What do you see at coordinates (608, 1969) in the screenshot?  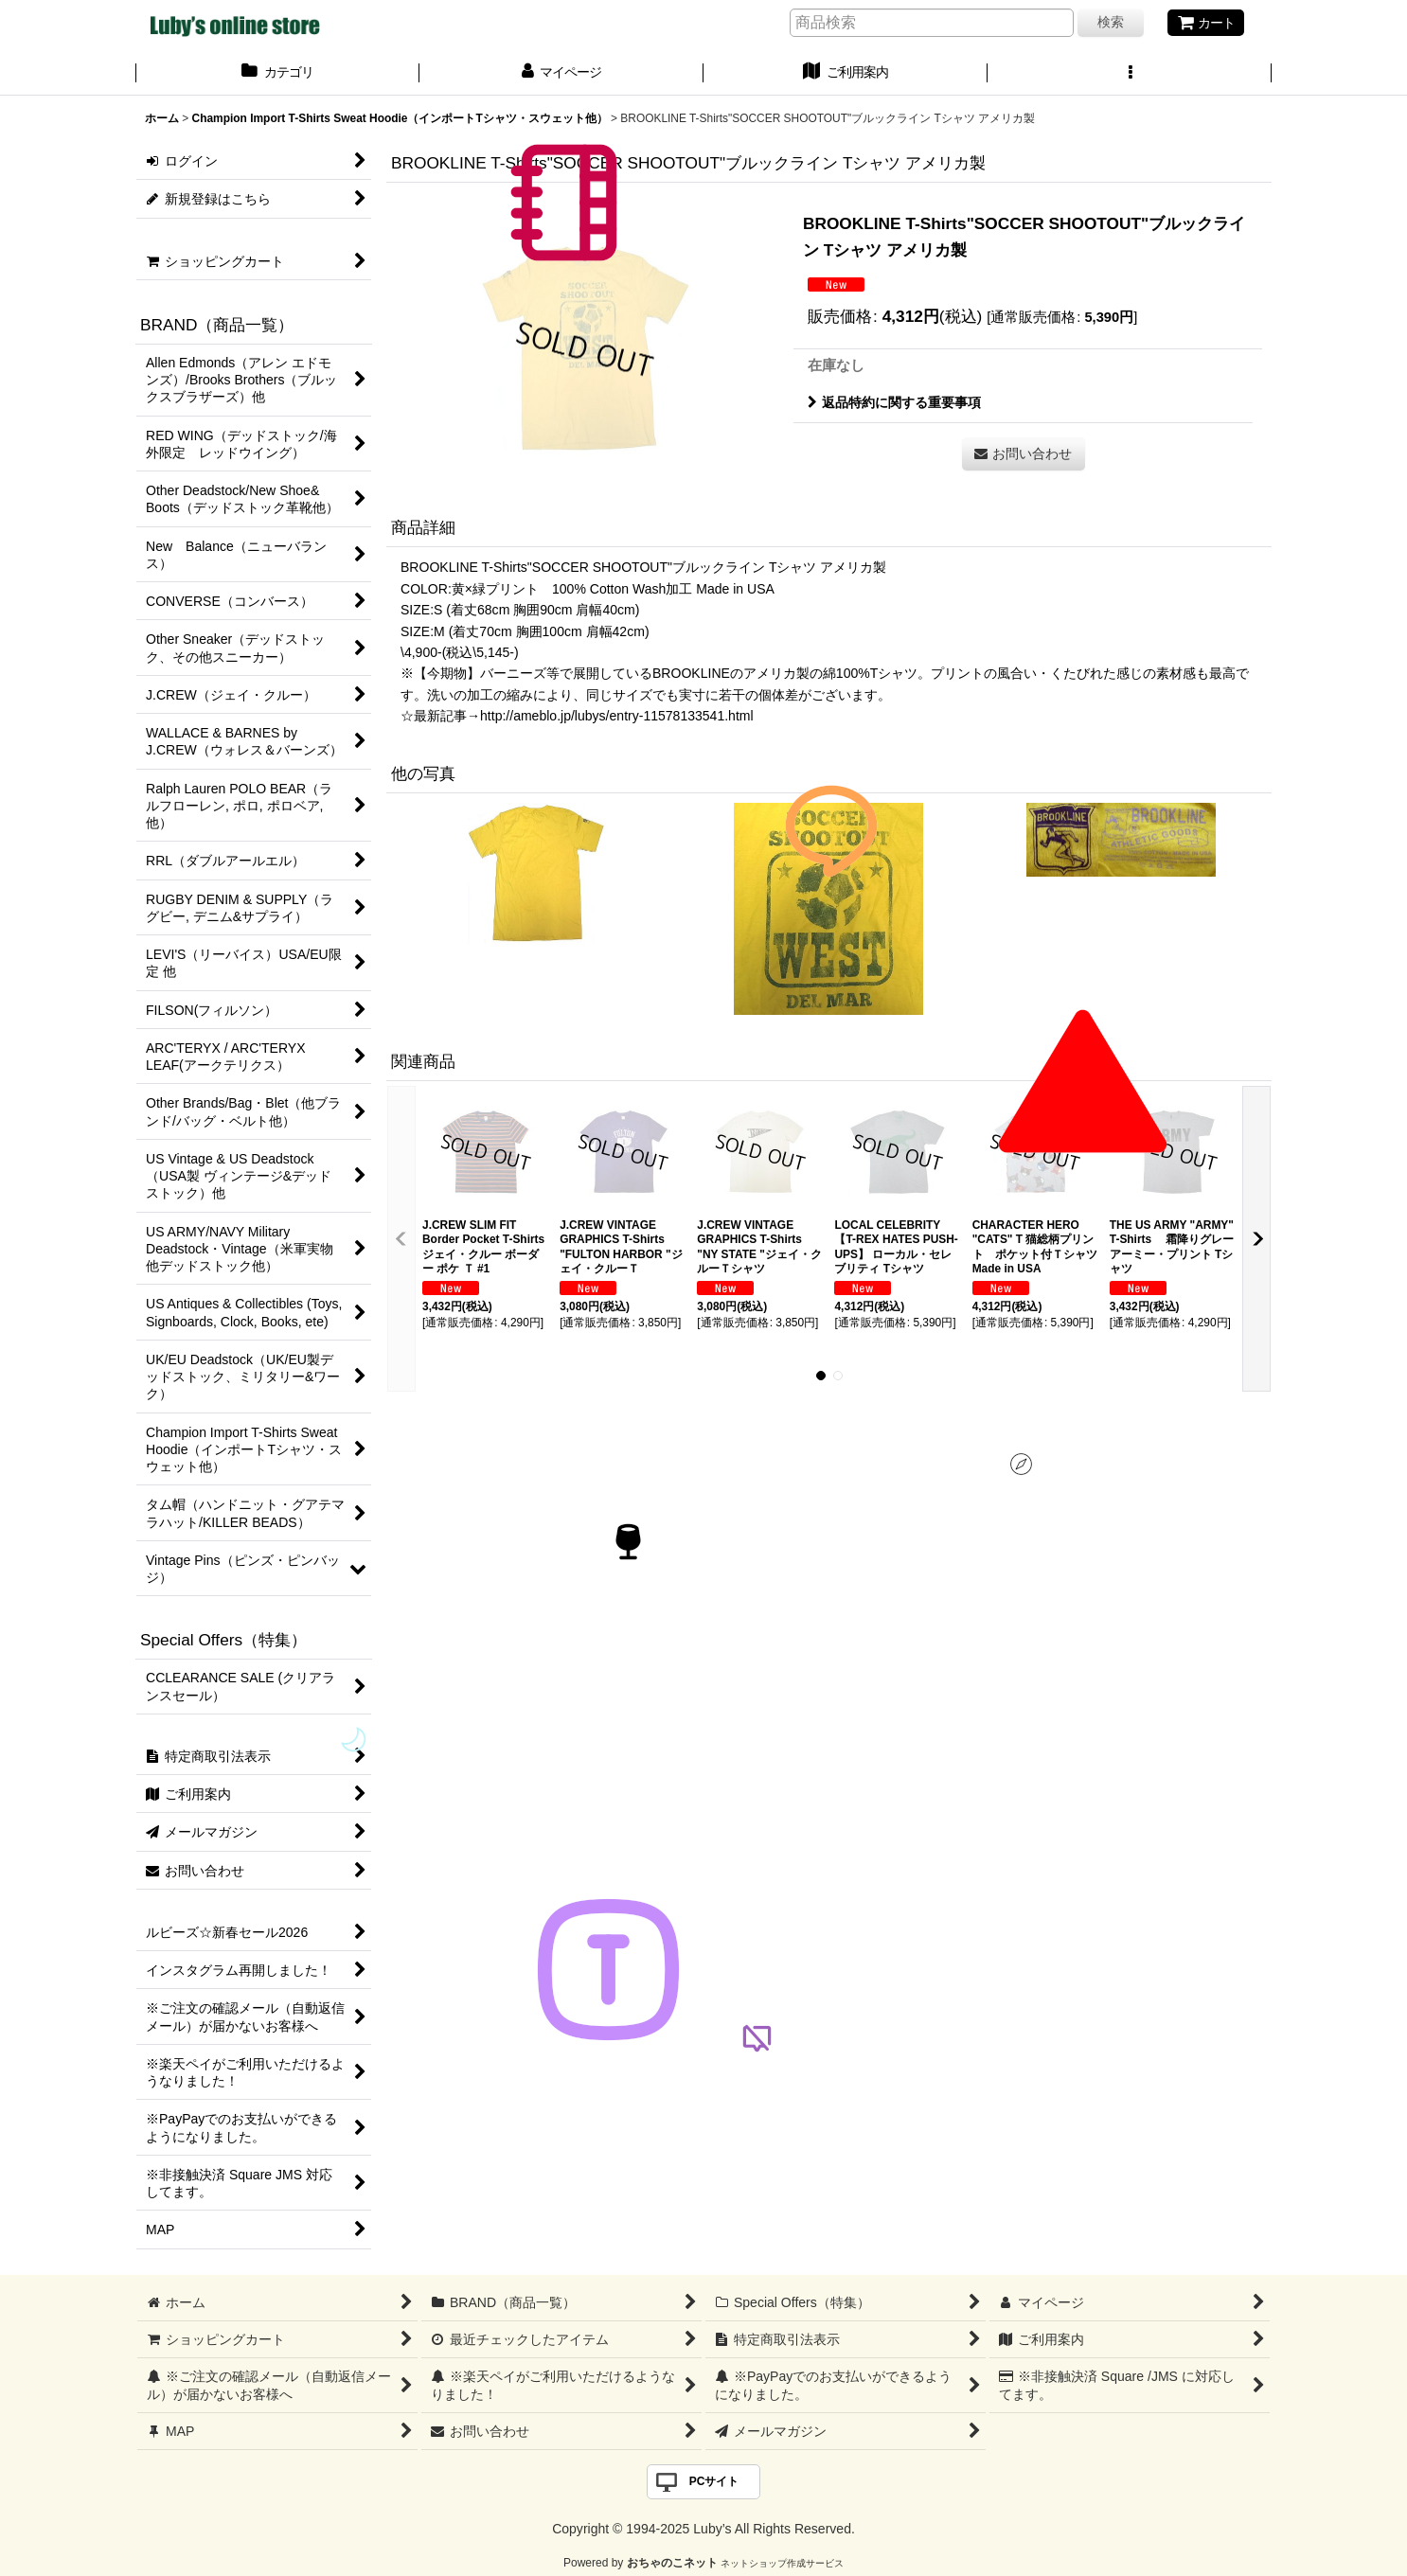 I see `text formatting or typography options` at bounding box center [608, 1969].